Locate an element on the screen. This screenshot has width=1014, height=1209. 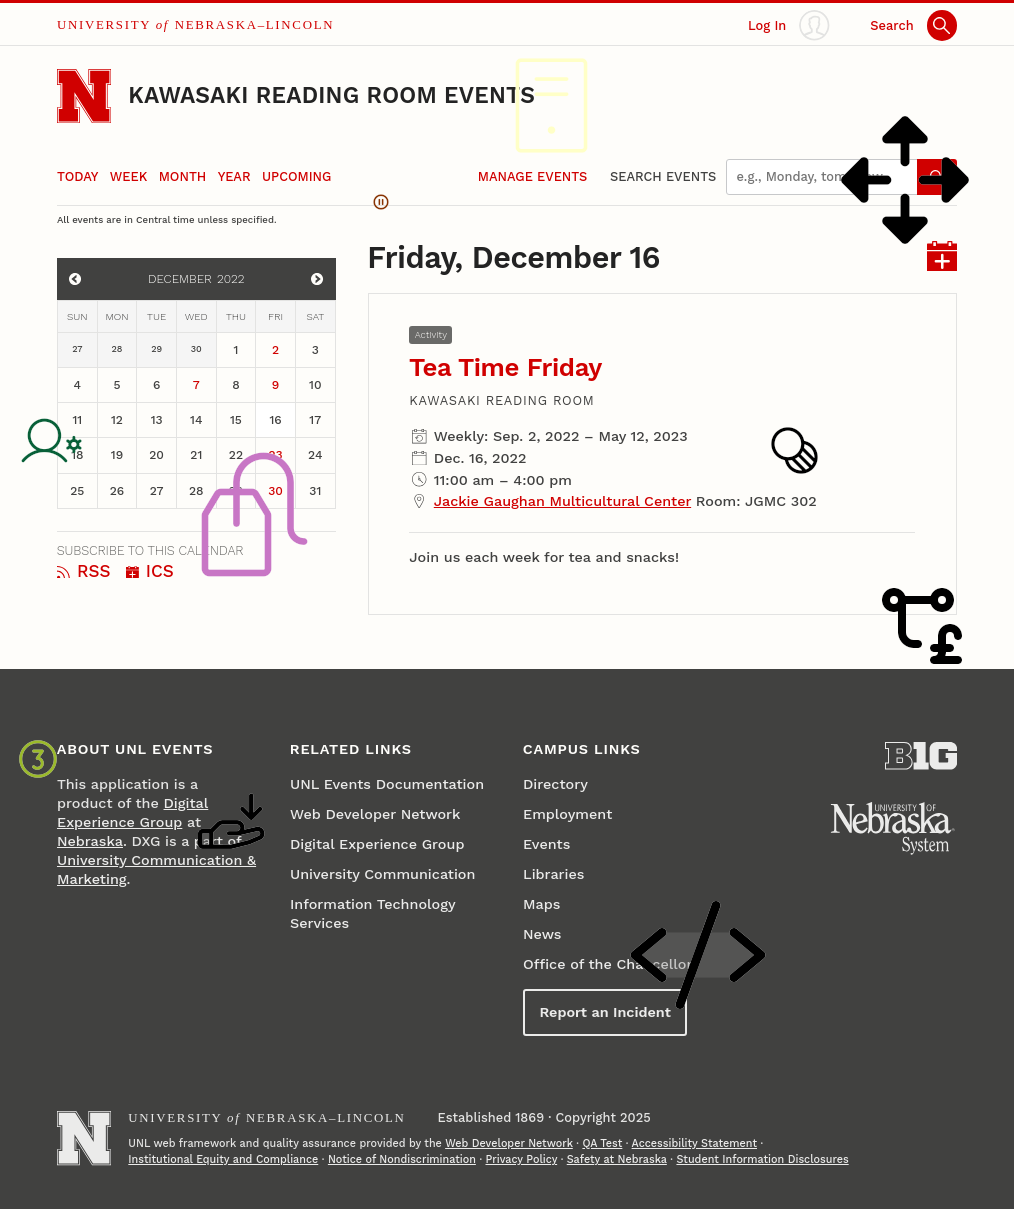
expand content to fullscreen is located at coordinates (905, 180).